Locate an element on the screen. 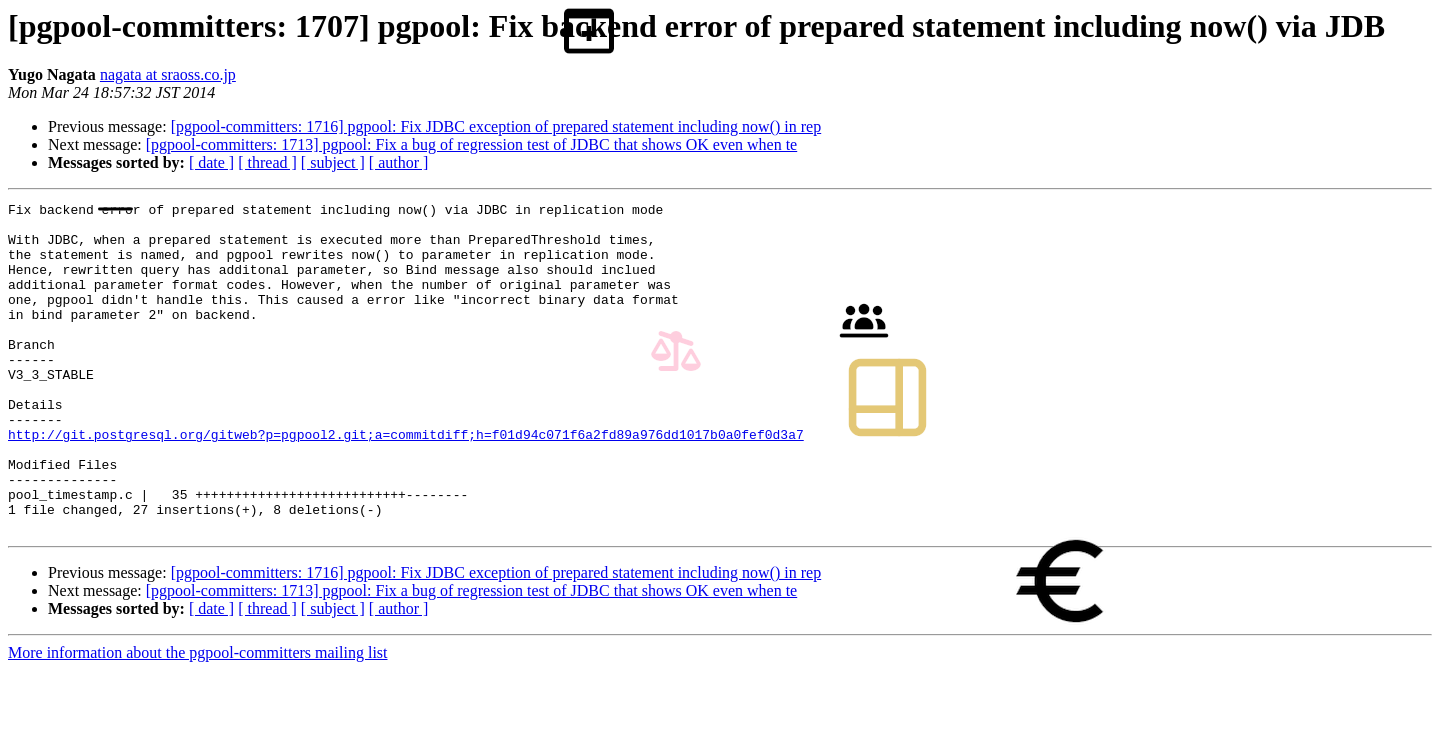 The height and width of the screenshot is (736, 1440). view or manage euro currency settings is located at coordinates (1062, 581).